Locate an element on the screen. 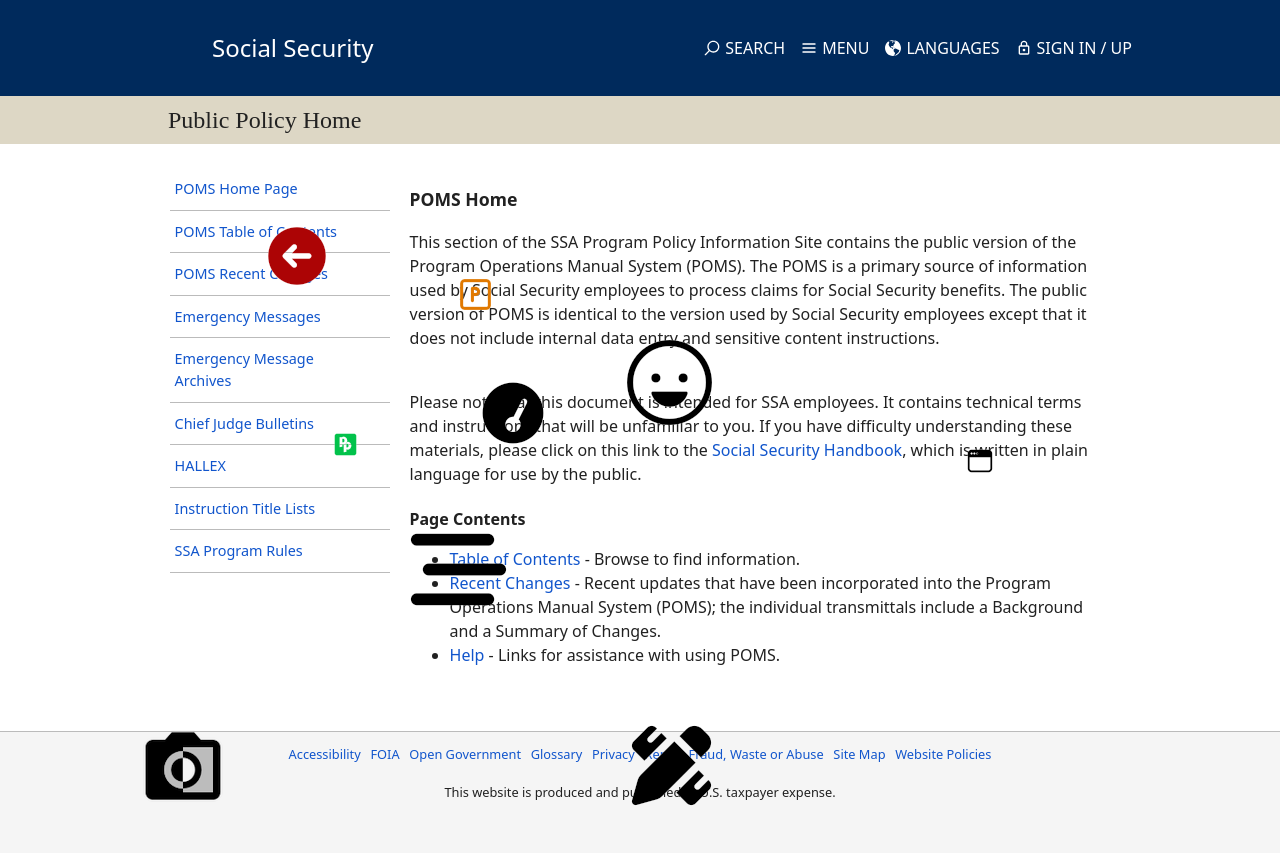 The height and width of the screenshot is (853, 1280). apply black and white filter to photo is located at coordinates (183, 766).